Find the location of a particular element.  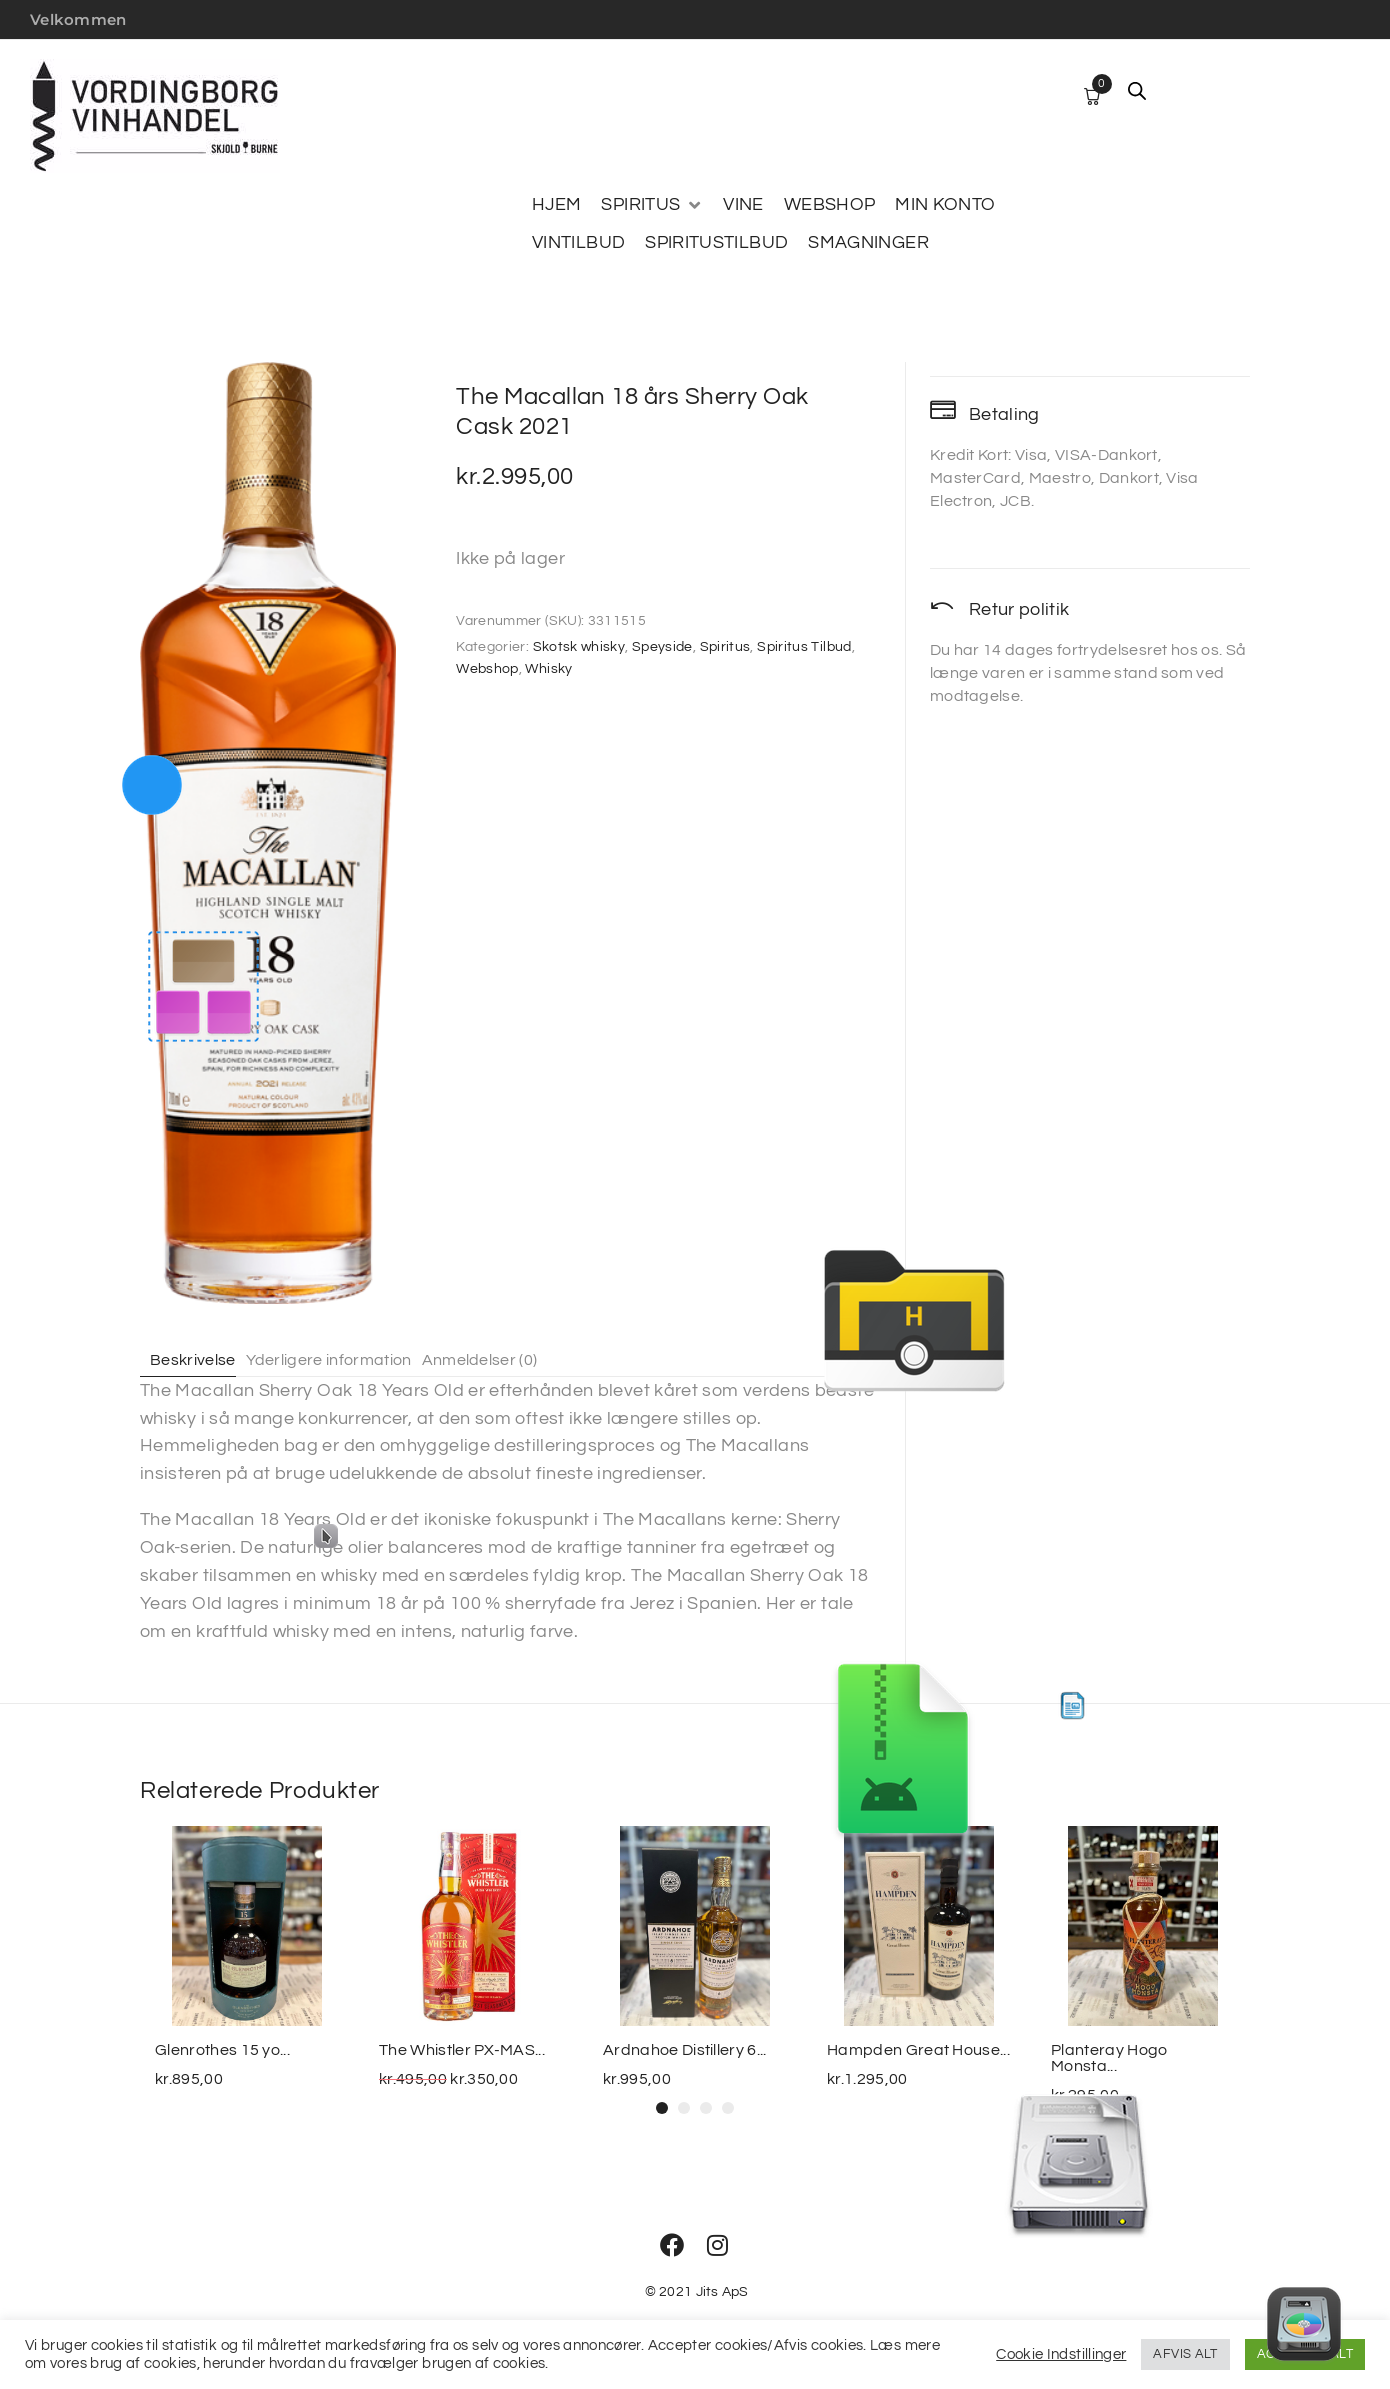

mount or access a disk image file is located at coordinates (1077, 2162).